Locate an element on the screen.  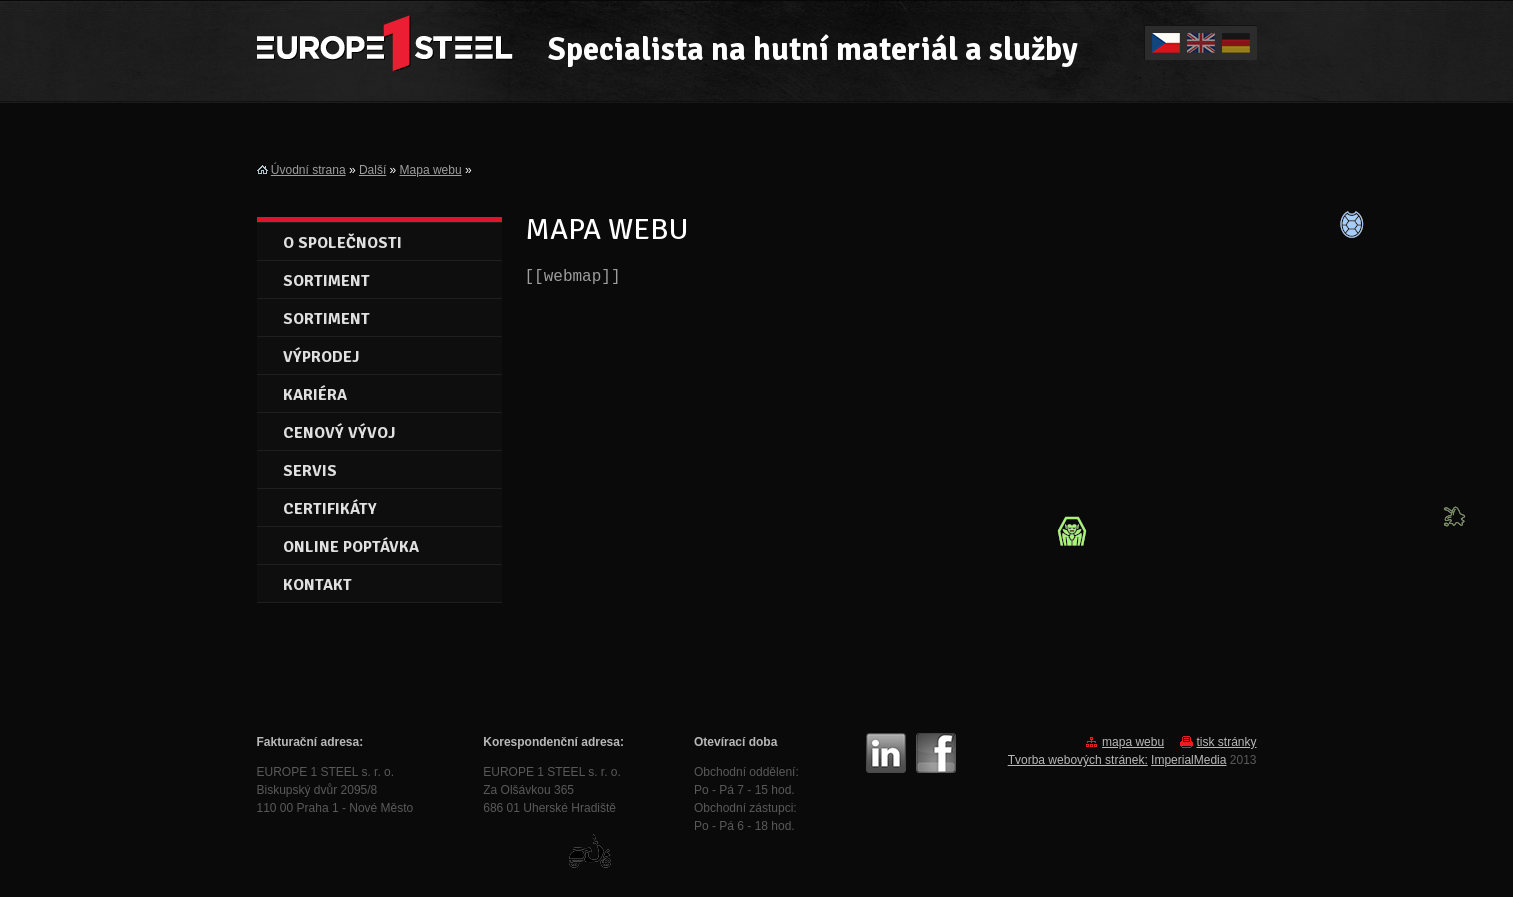
equip turtle shell armor or shield is located at coordinates (1351, 224).